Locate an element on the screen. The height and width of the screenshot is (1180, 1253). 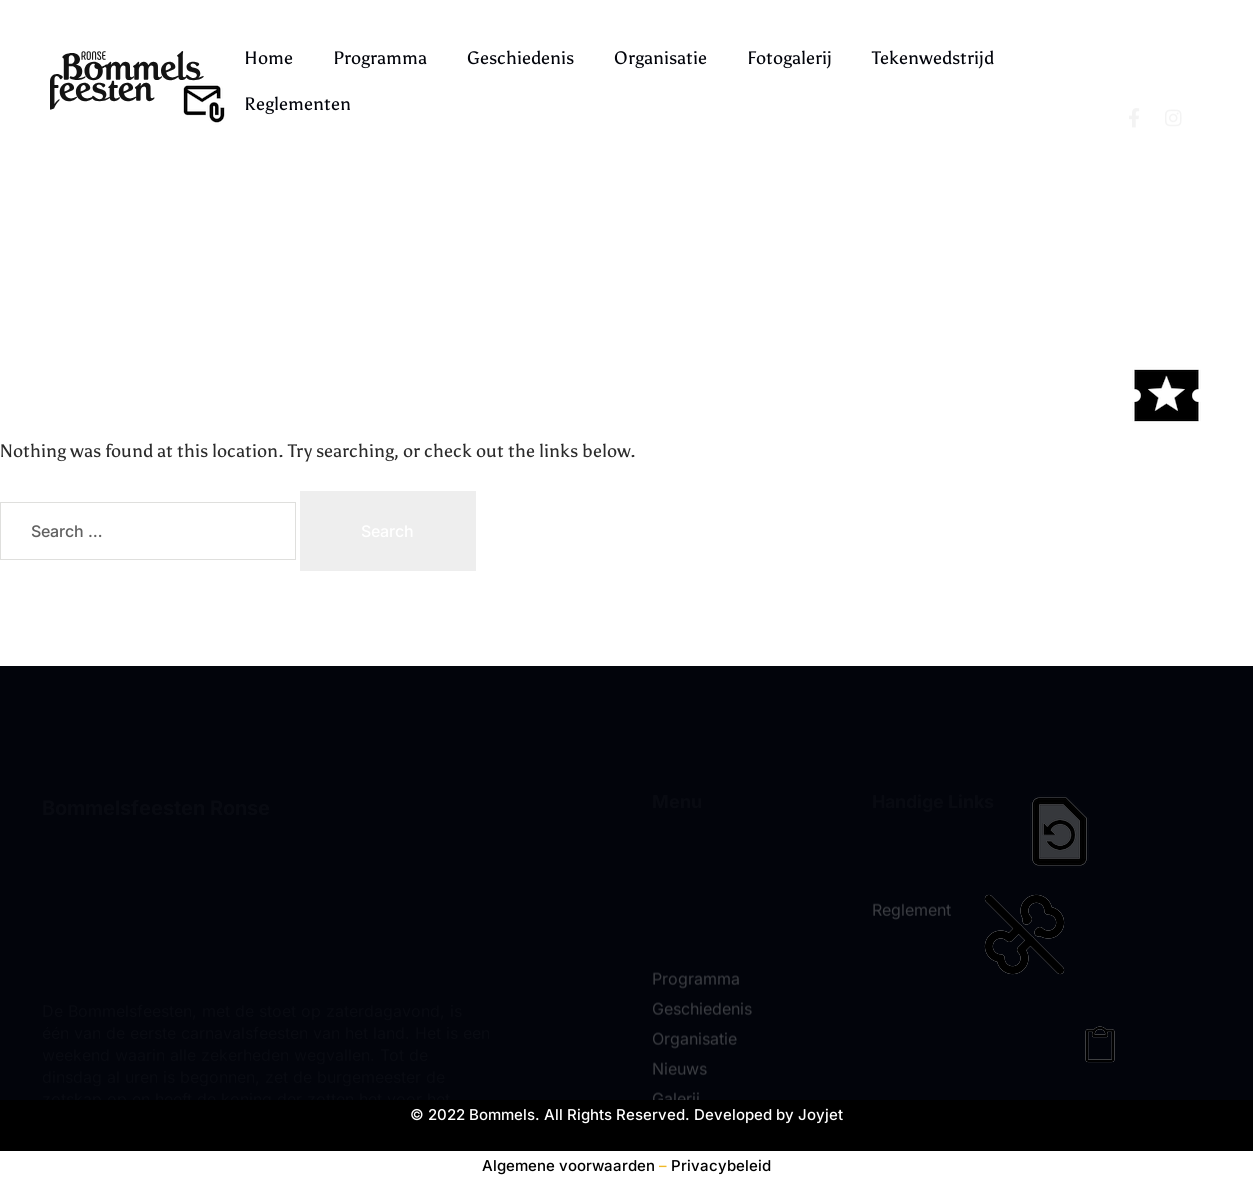
attach a file to an email is located at coordinates (204, 104).